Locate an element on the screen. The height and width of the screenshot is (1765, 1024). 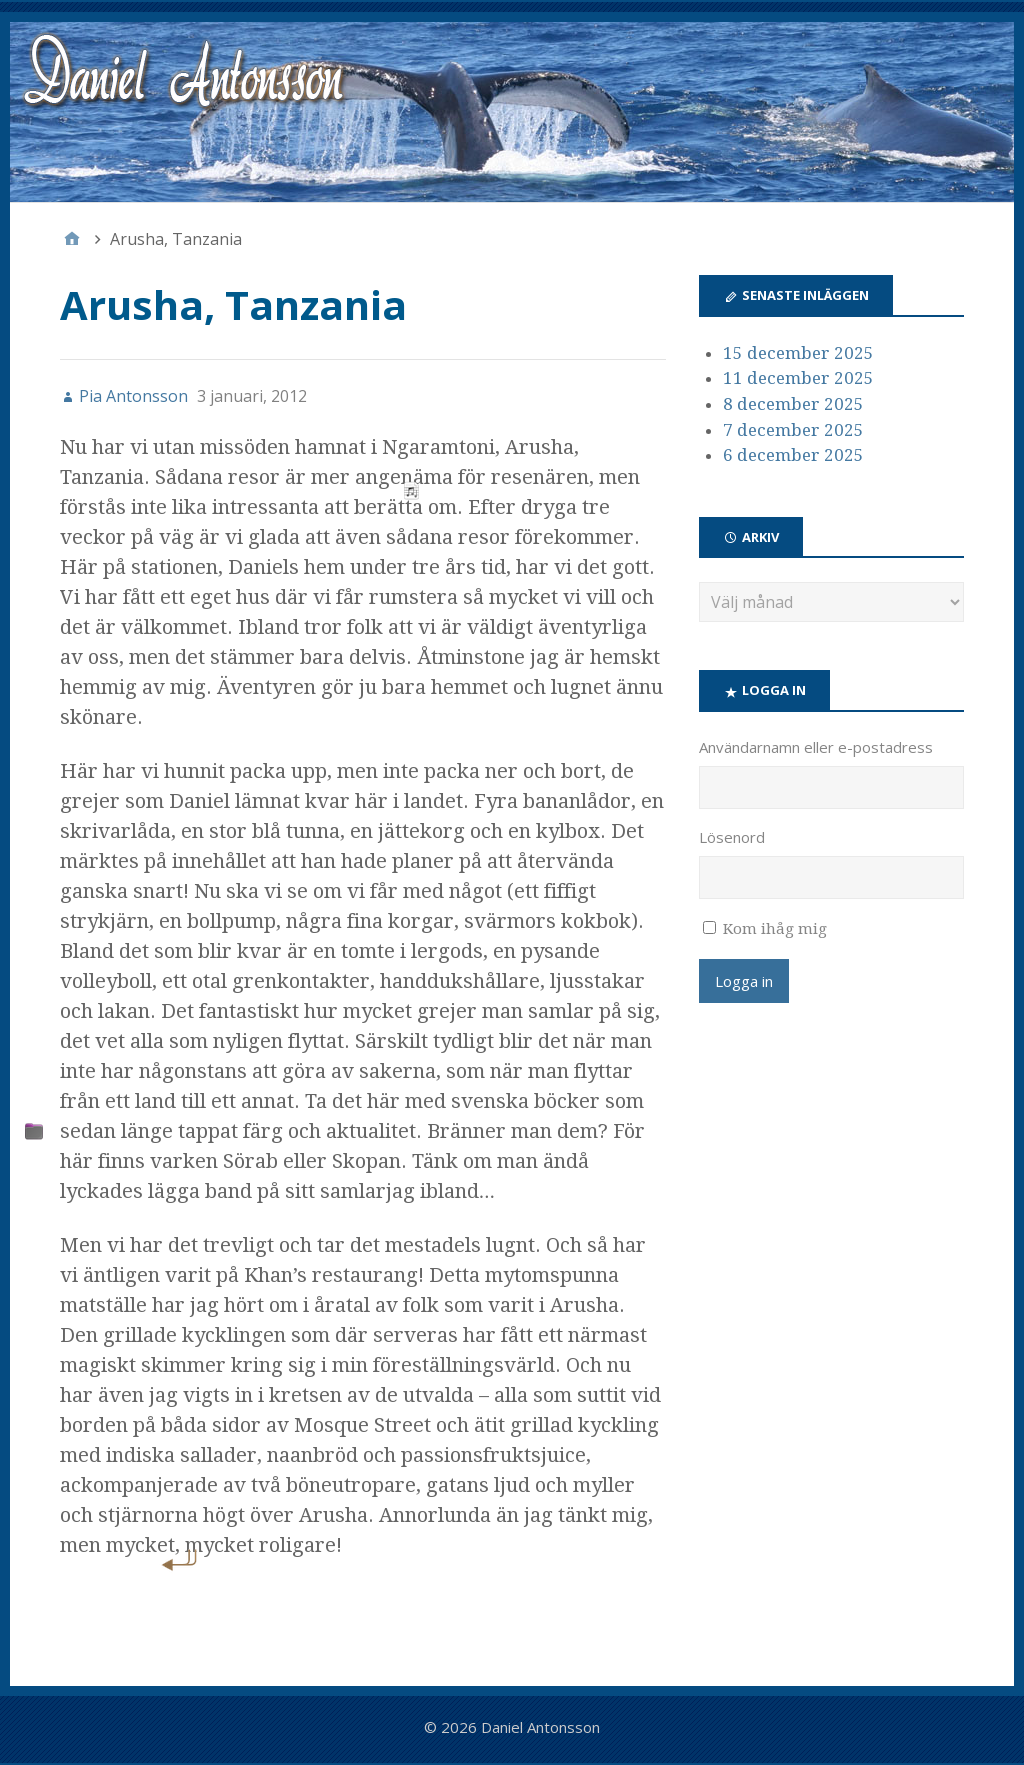
reply to all recipients of an email is located at coordinates (178, 1557).